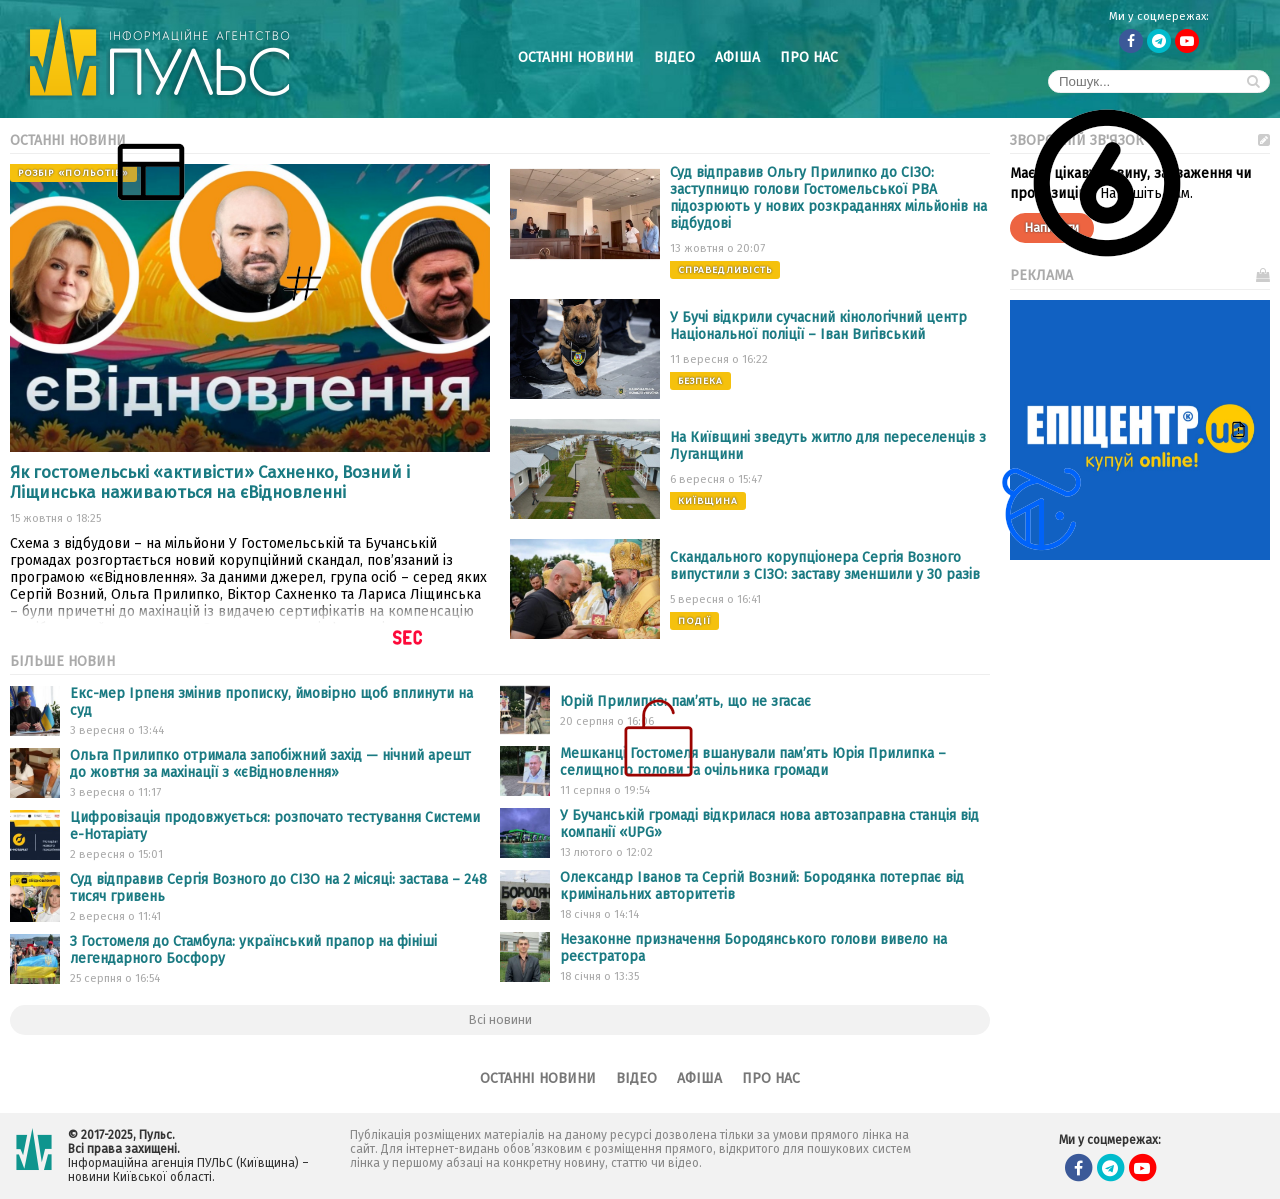 Image resolution: width=1280 pixels, height=1199 pixels. I want to click on unlocked or unsecured state, so click(658, 742).